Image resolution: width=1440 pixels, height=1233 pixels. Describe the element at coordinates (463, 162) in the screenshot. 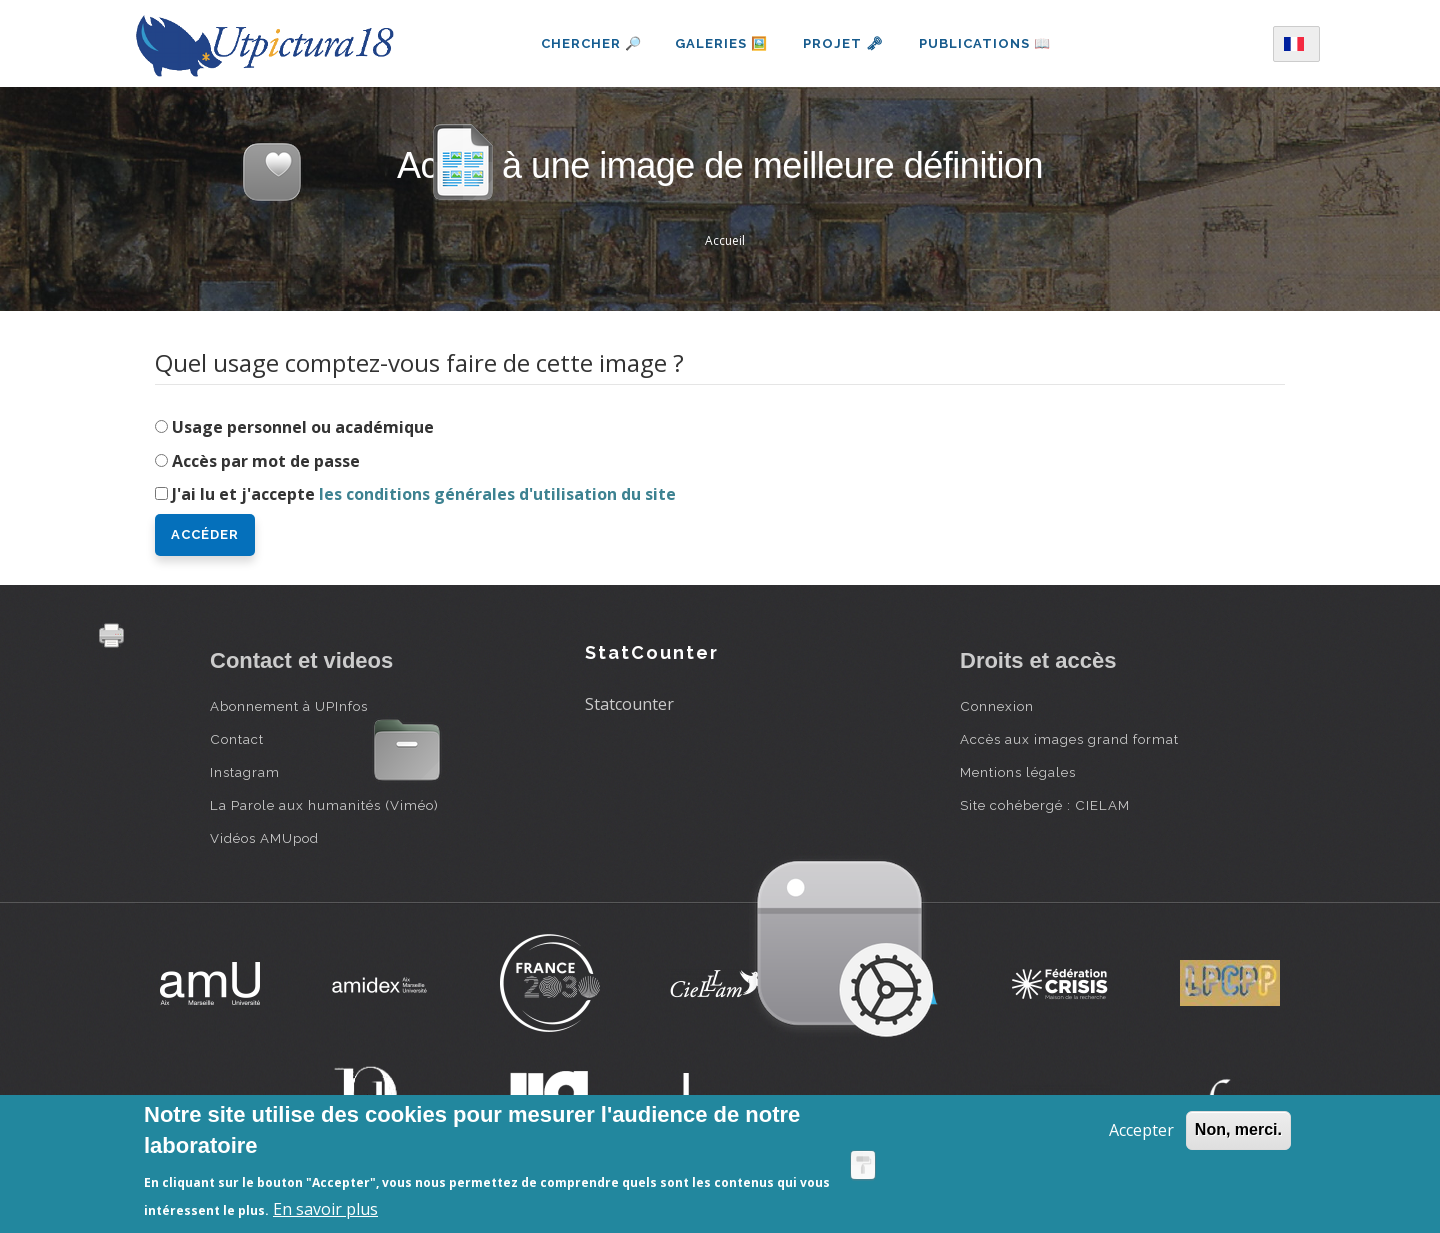

I see `open an opendocument master document file` at that location.